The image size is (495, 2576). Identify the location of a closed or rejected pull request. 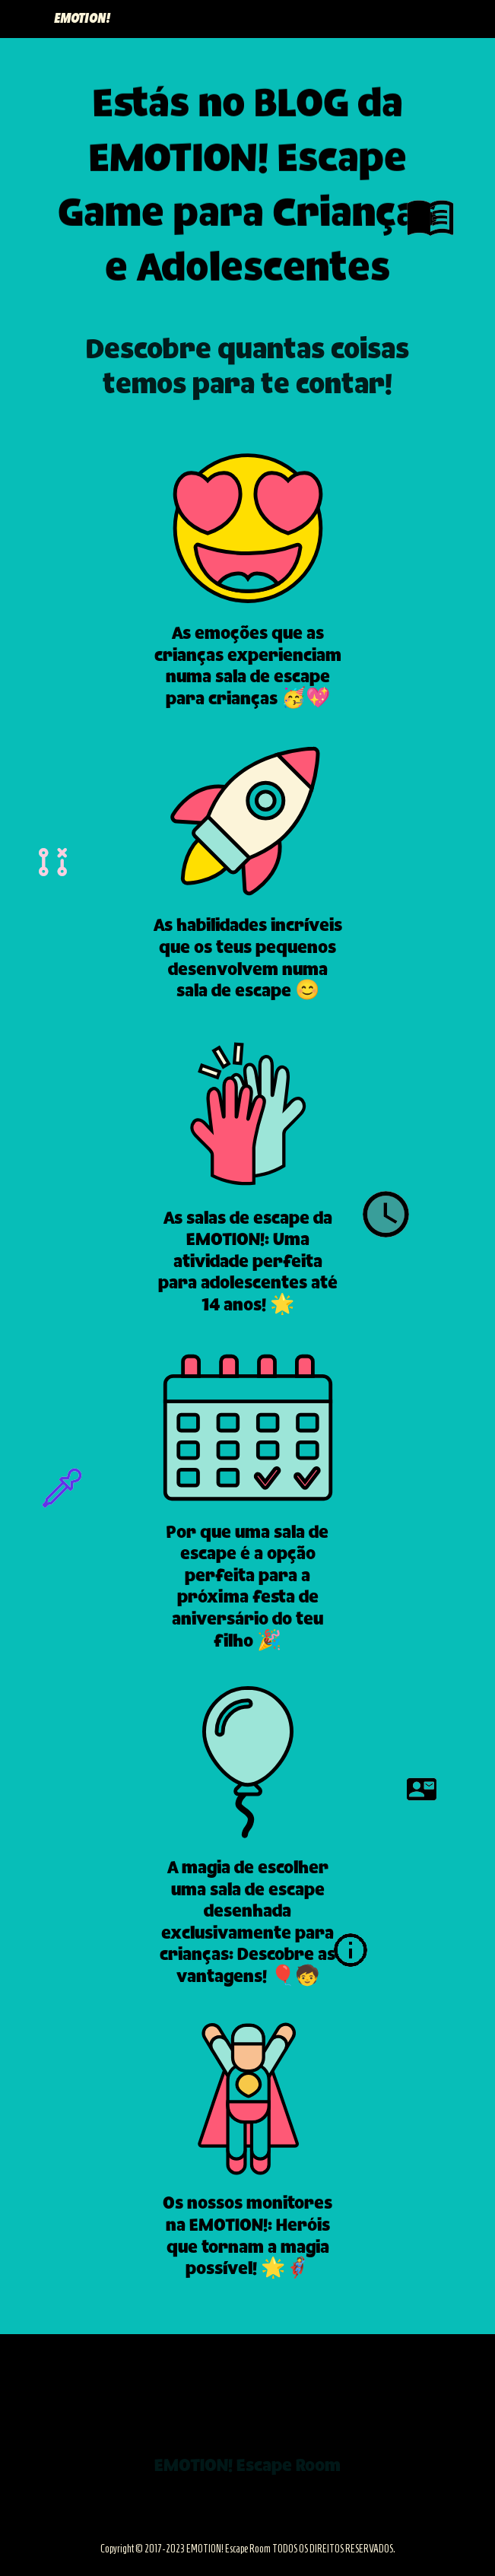
(52, 862).